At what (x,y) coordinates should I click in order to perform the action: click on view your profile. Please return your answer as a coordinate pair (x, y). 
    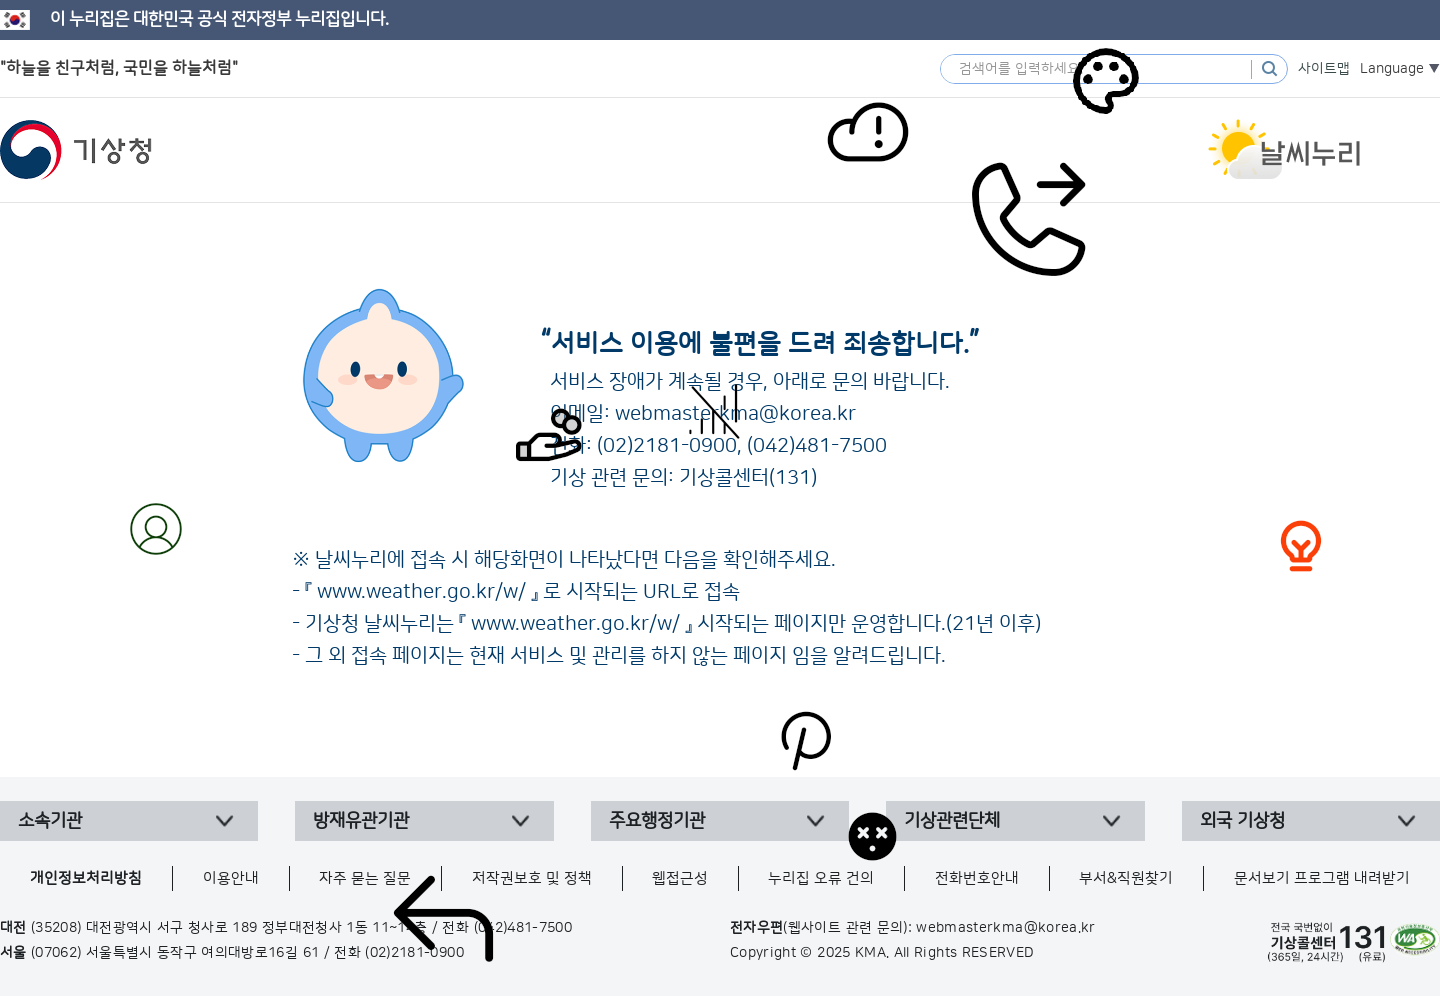
    Looking at the image, I should click on (156, 529).